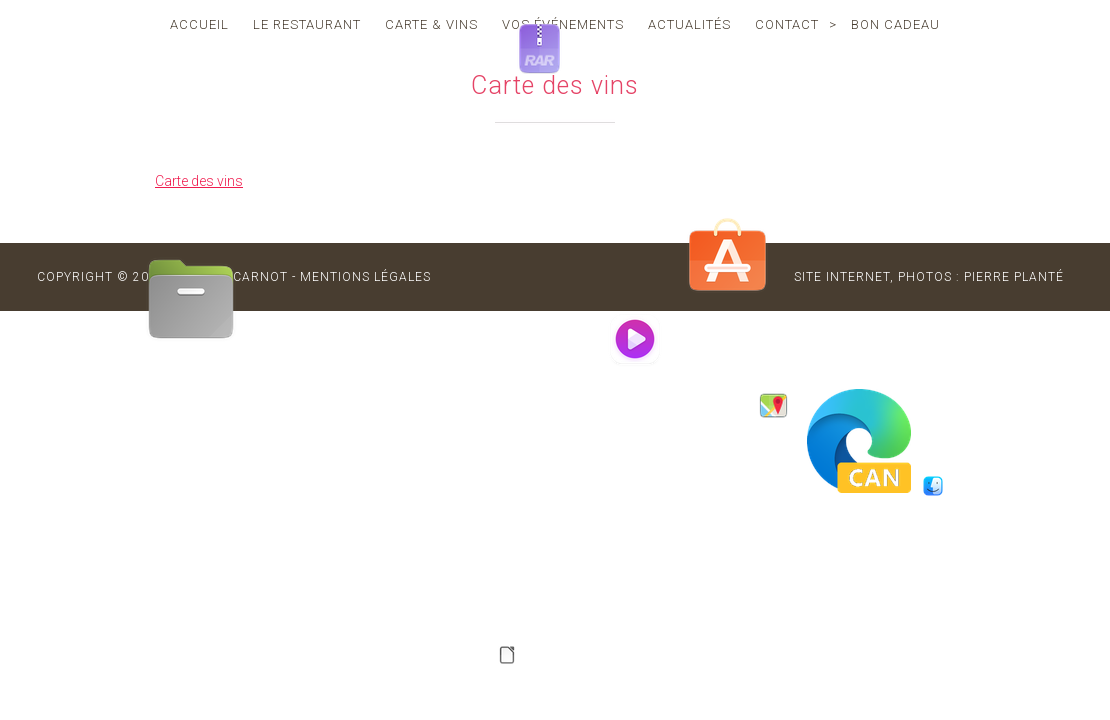 The height and width of the screenshot is (720, 1110). I want to click on open the file manager application, so click(191, 299).